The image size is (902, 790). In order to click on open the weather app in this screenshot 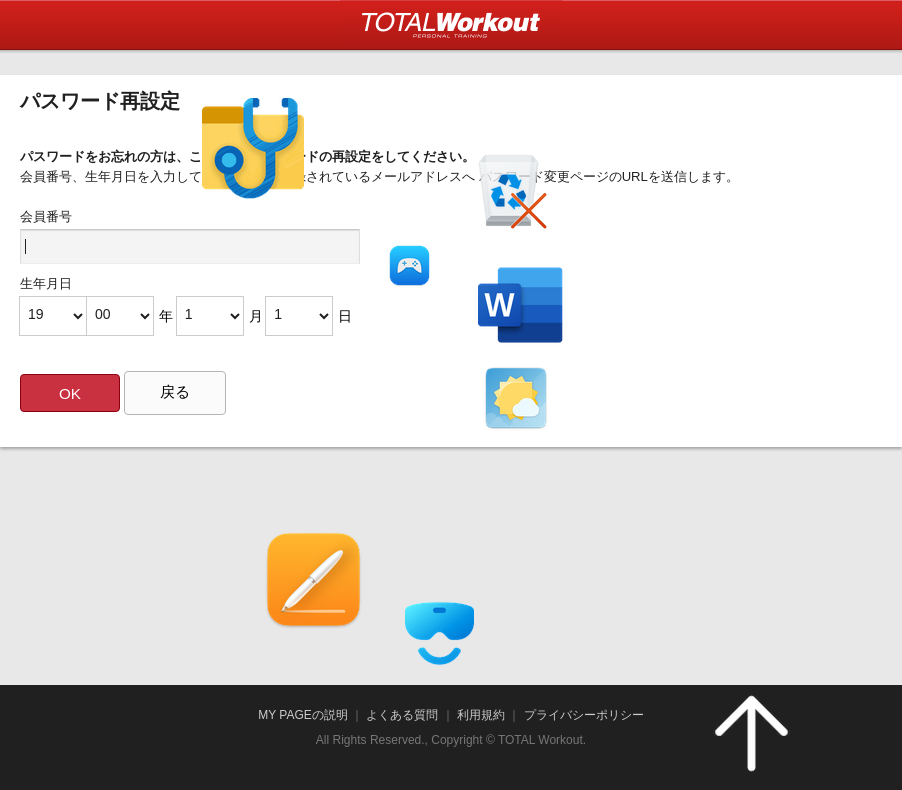, I will do `click(516, 398)`.